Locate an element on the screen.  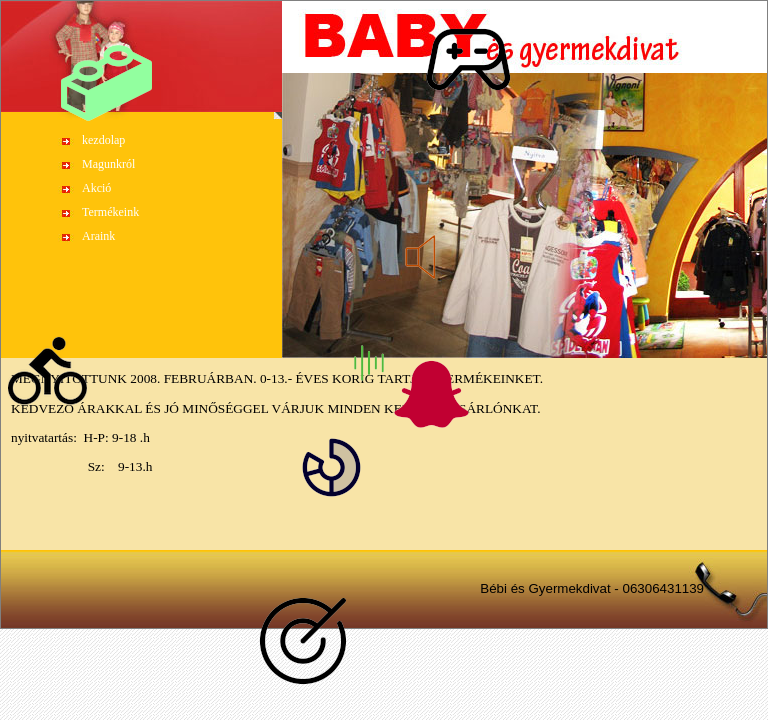
get cycling directions is located at coordinates (47, 371).